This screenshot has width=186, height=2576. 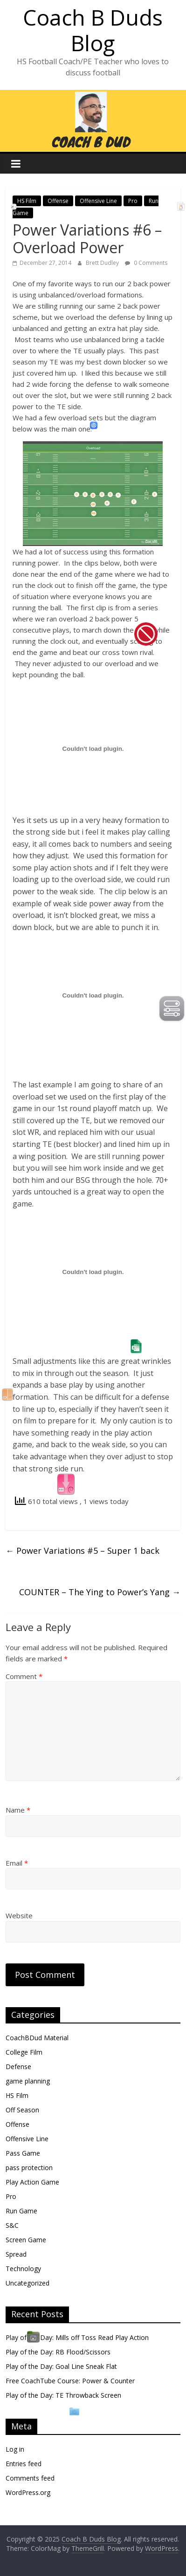 I want to click on open interface design preferences, so click(x=172, y=1009).